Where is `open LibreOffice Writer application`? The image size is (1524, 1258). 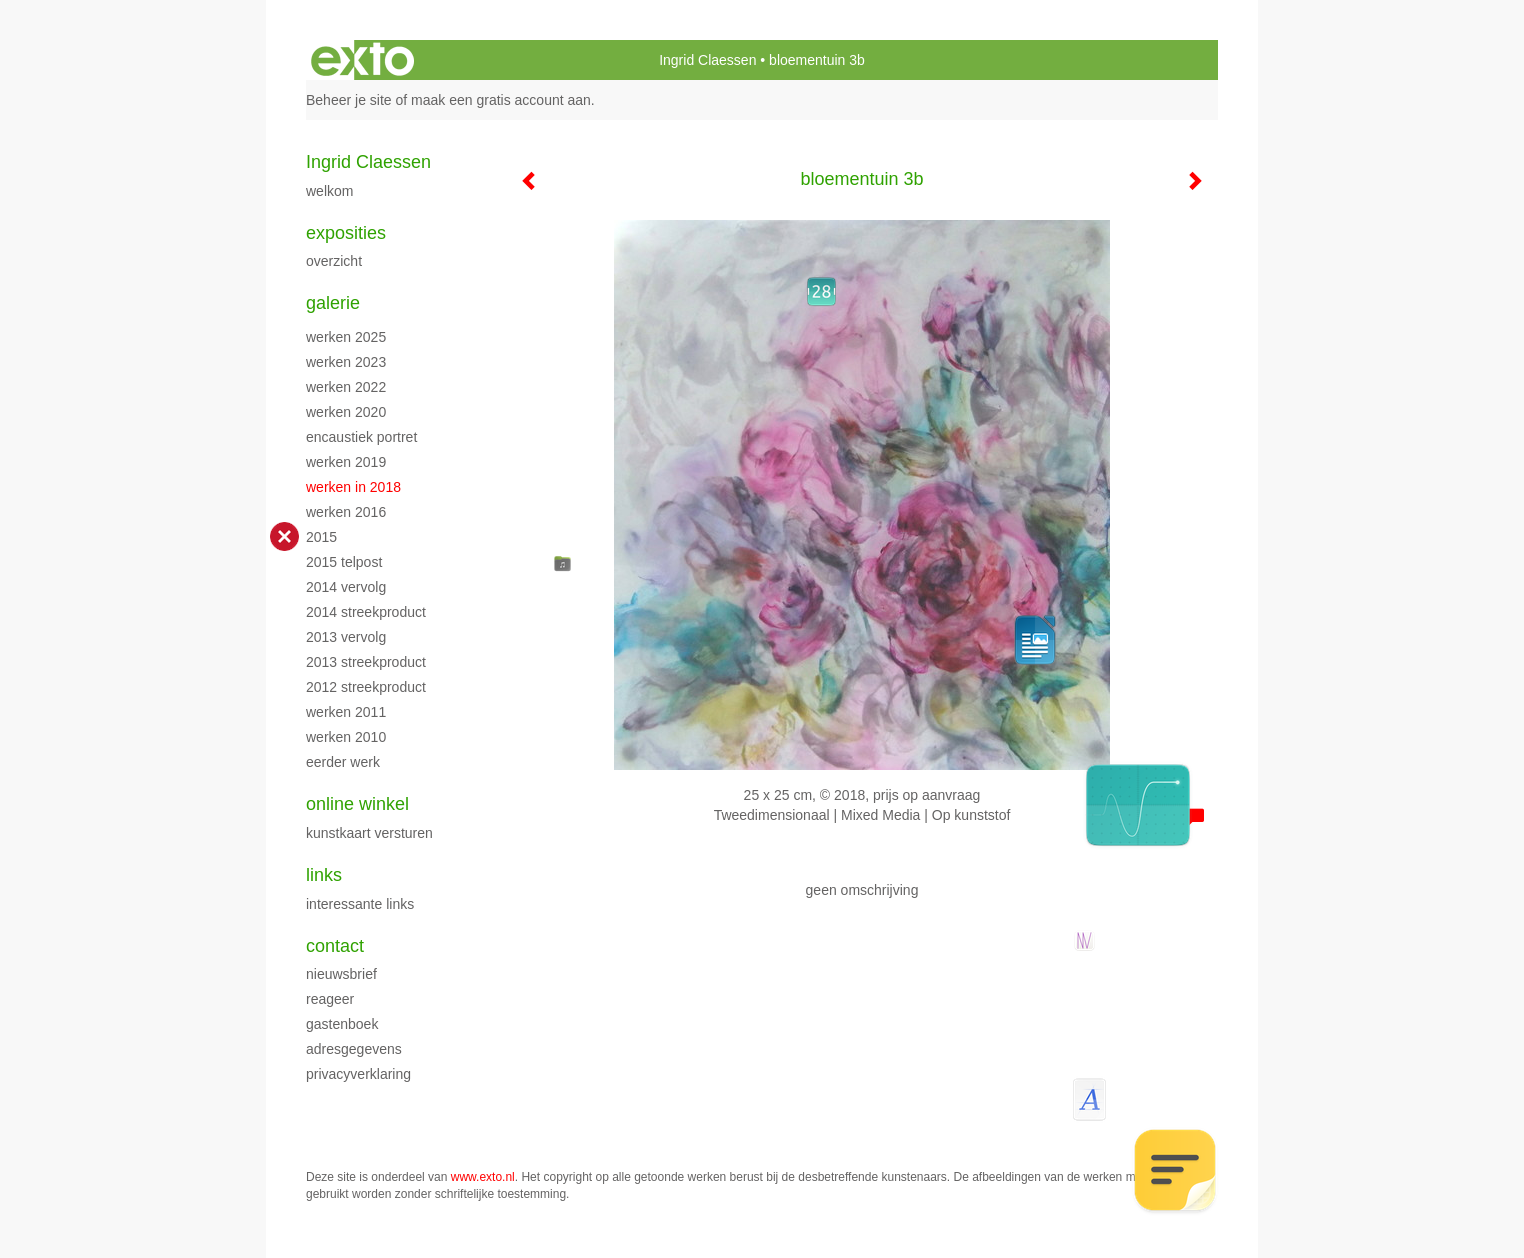 open LibreOffice Writer application is located at coordinates (1035, 640).